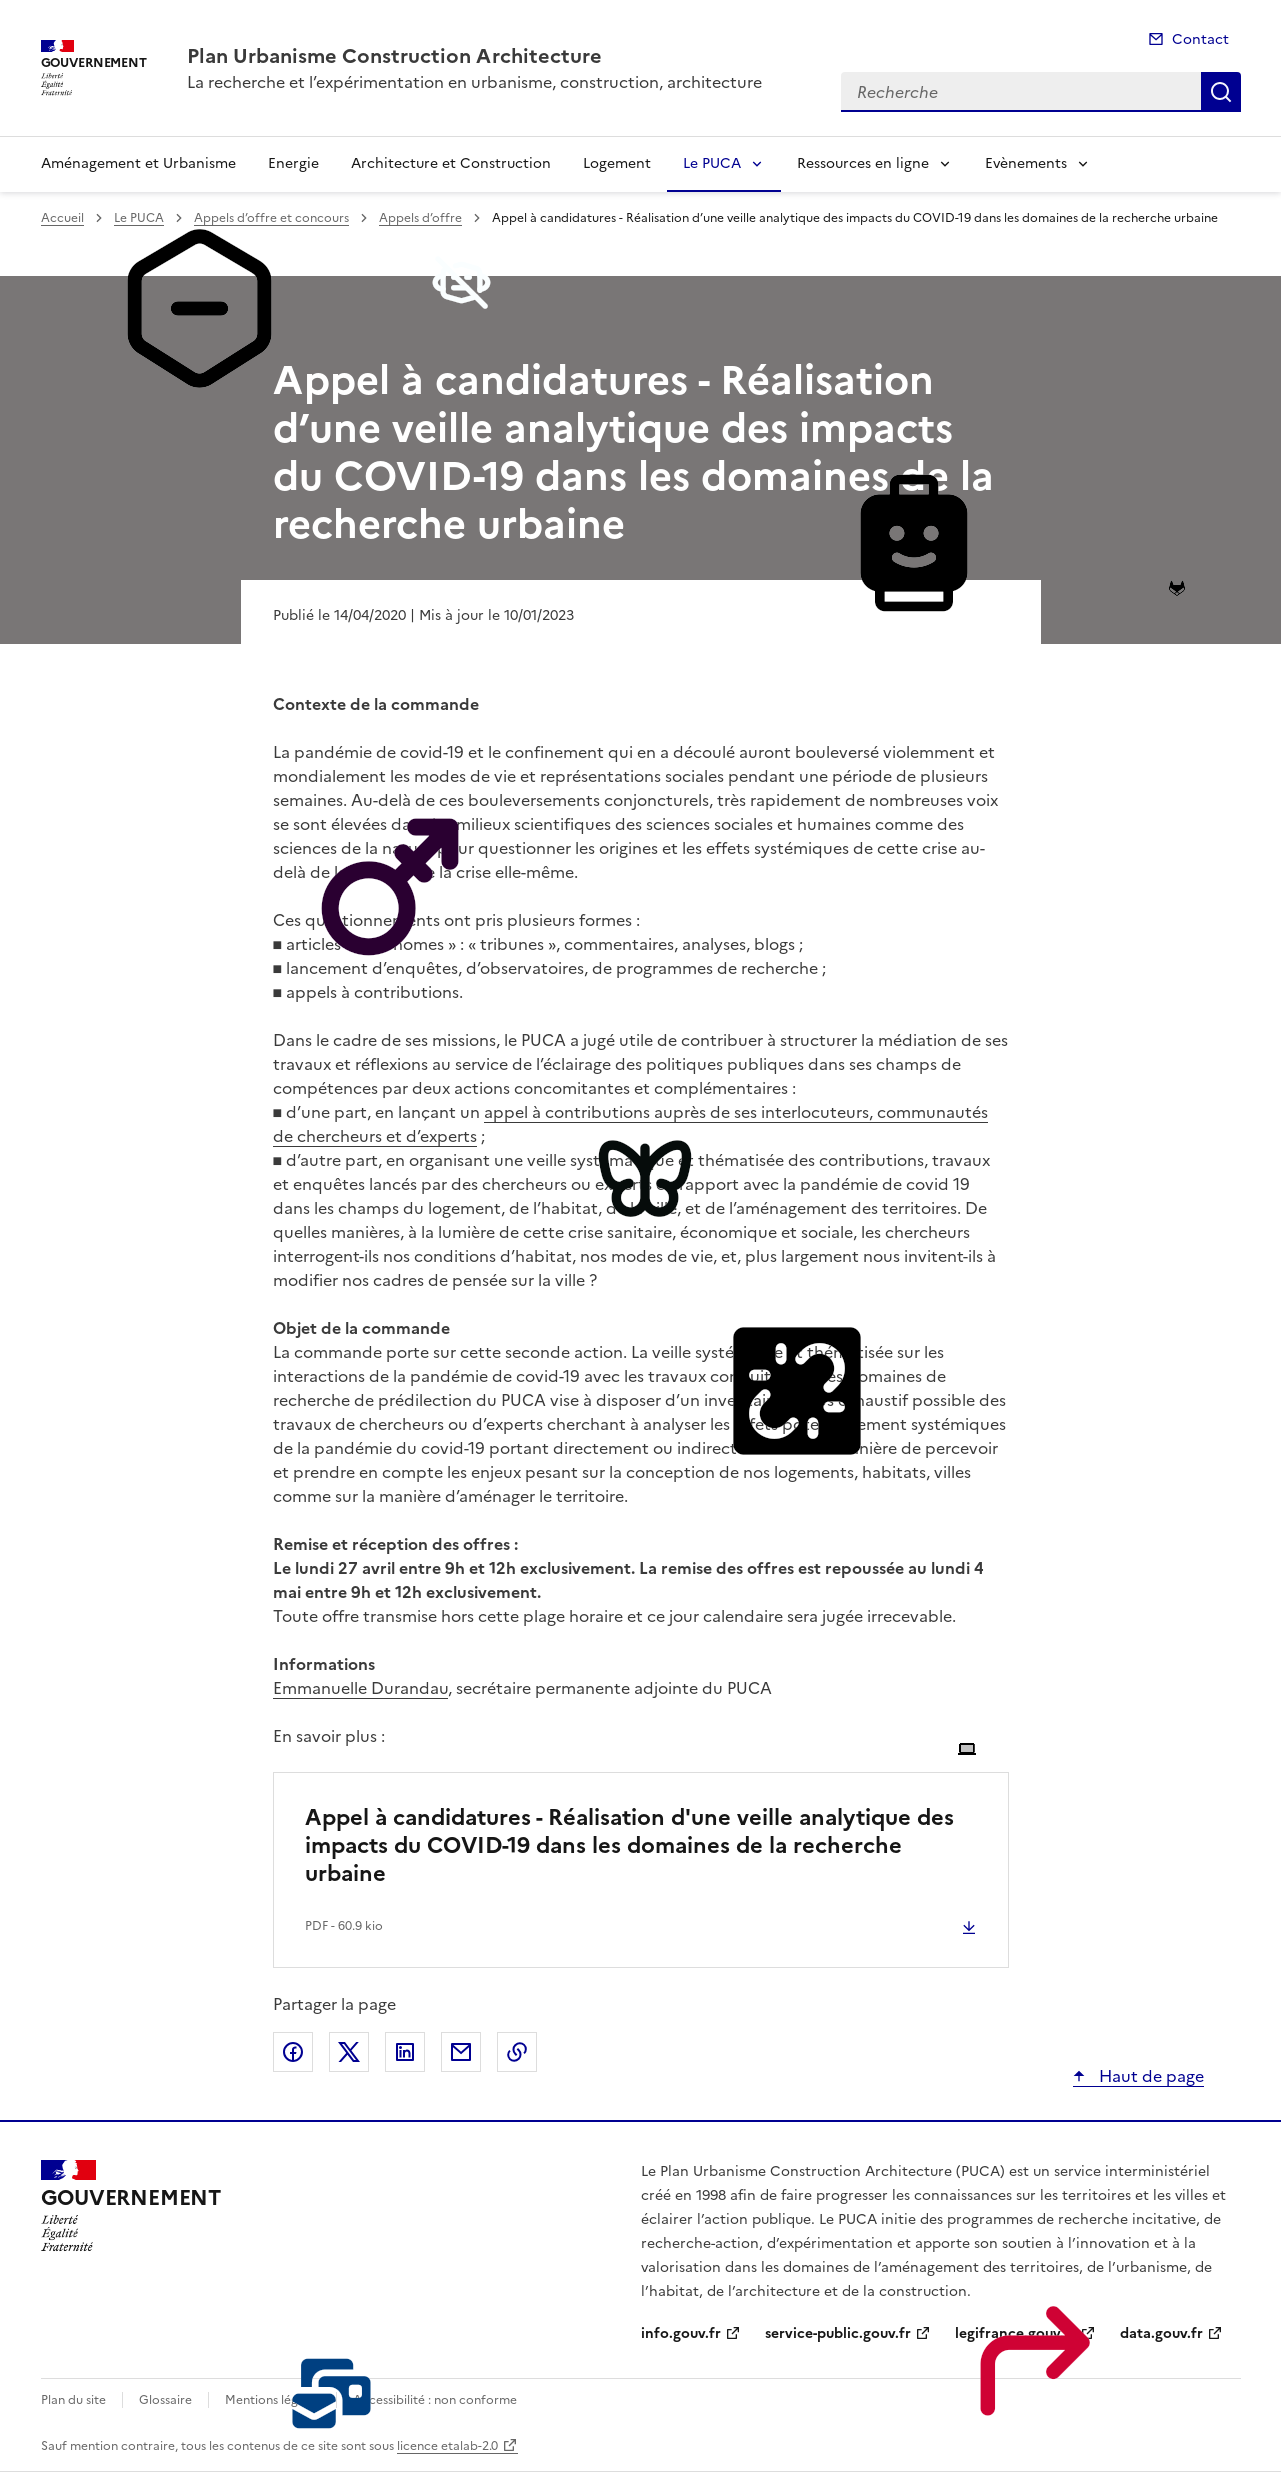 The height and width of the screenshot is (2472, 1281). Describe the element at coordinates (645, 1177) in the screenshot. I see `indicates a transformation or metamorphosis feature` at that location.